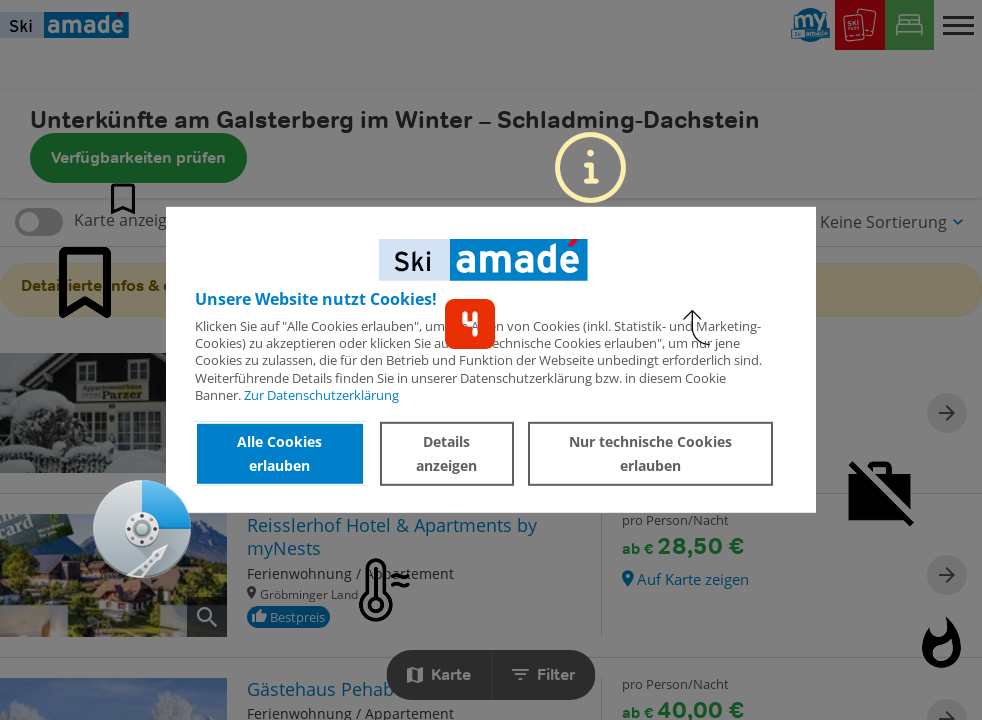 The width and height of the screenshot is (982, 720). I want to click on indicates work mode is disabled, so click(879, 492).